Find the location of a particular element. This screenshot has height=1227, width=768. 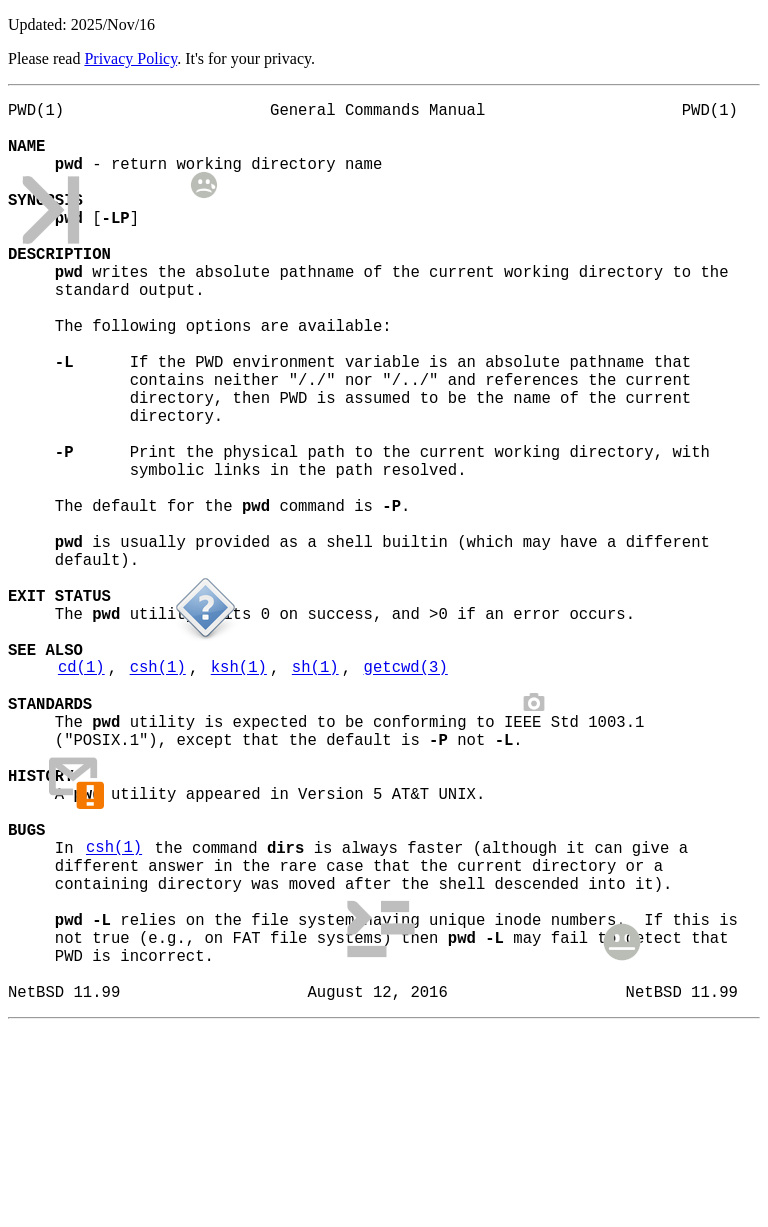

indicates a help or information dialog is located at coordinates (205, 608).